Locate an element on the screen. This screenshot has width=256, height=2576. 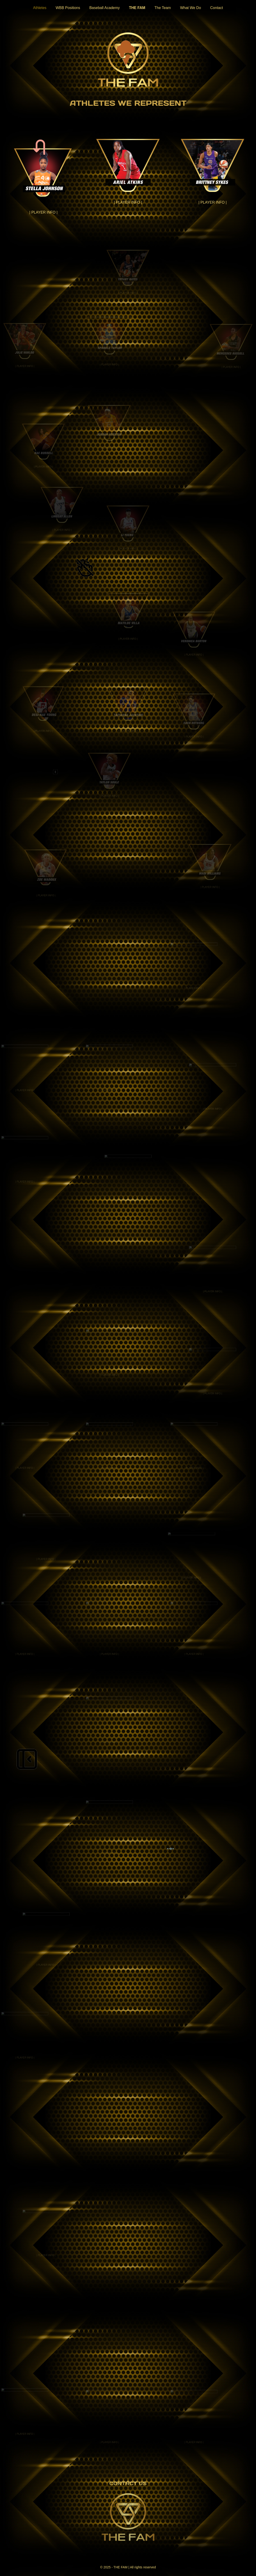
open citymapper for transit directions is located at coordinates (170, 1849).